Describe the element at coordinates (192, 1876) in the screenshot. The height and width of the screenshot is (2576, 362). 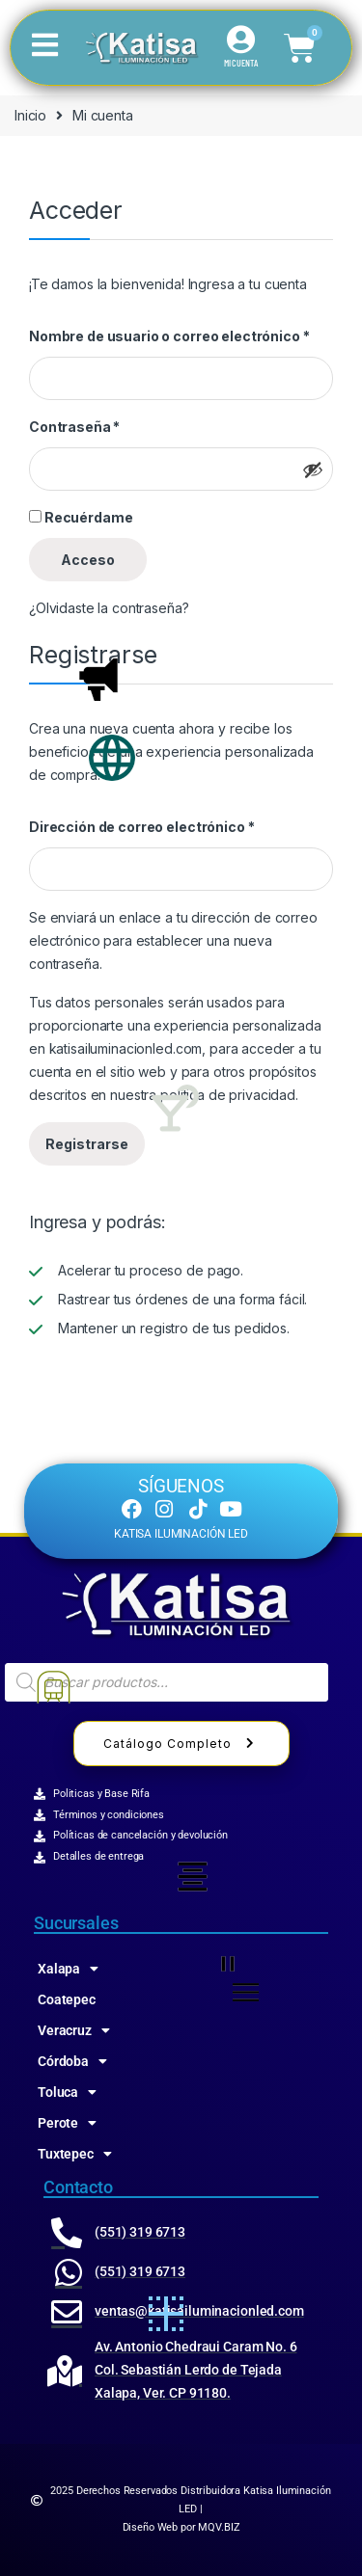
I see `center align text` at that location.